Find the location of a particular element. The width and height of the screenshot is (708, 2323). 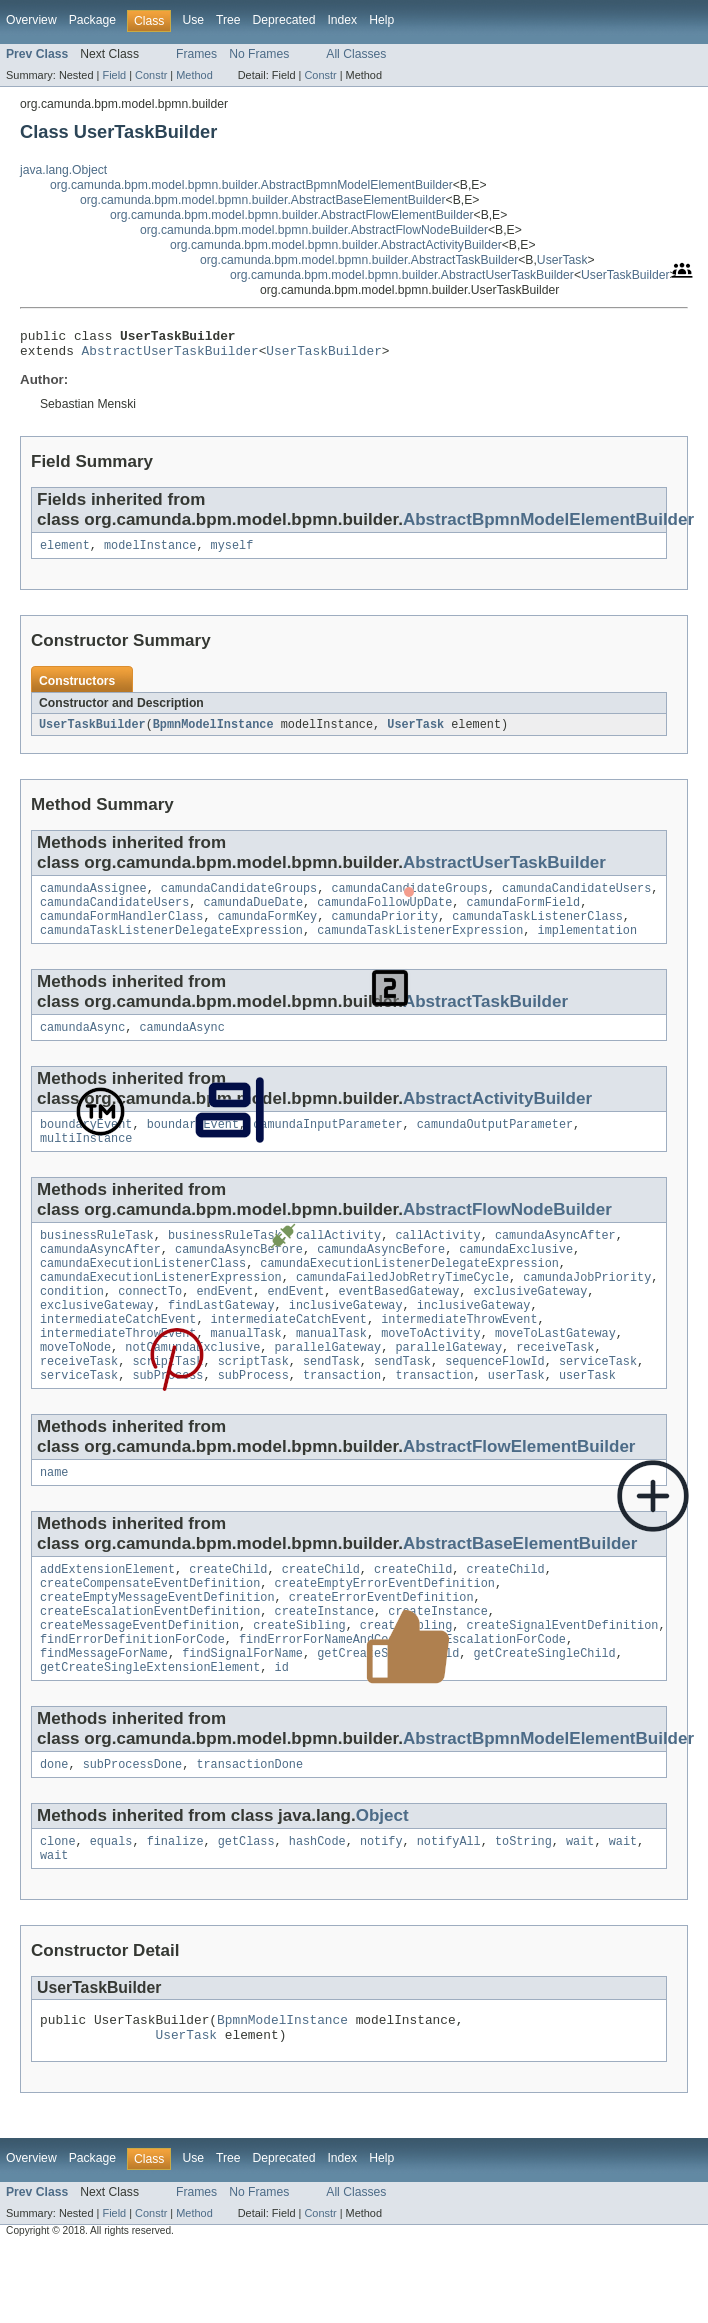

indicates trademarked content or brand is located at coordinates (100, 1111).